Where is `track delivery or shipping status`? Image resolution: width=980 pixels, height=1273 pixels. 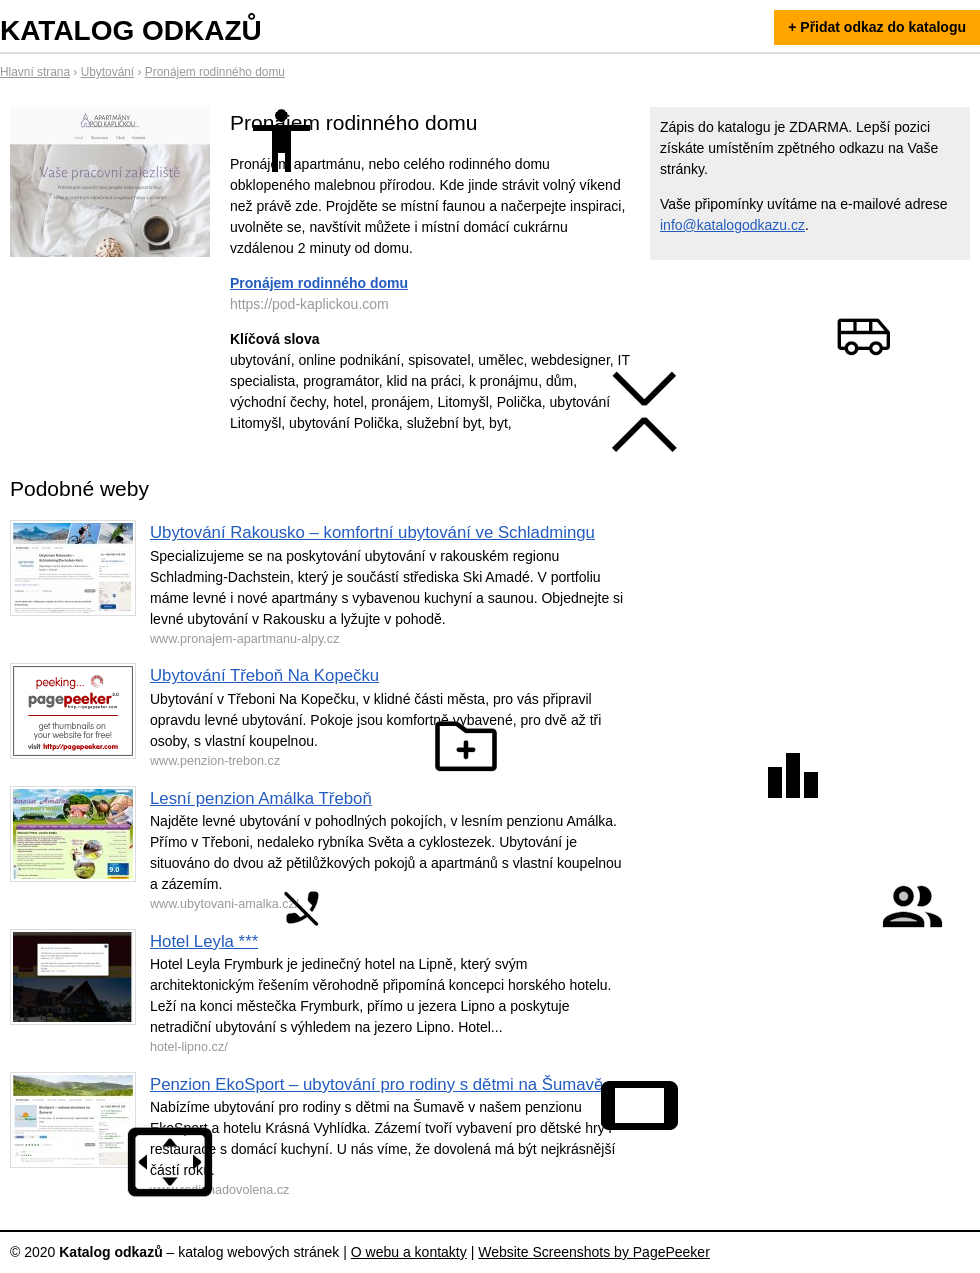 track delivery or shipping status is located at coordinates (862, 336).